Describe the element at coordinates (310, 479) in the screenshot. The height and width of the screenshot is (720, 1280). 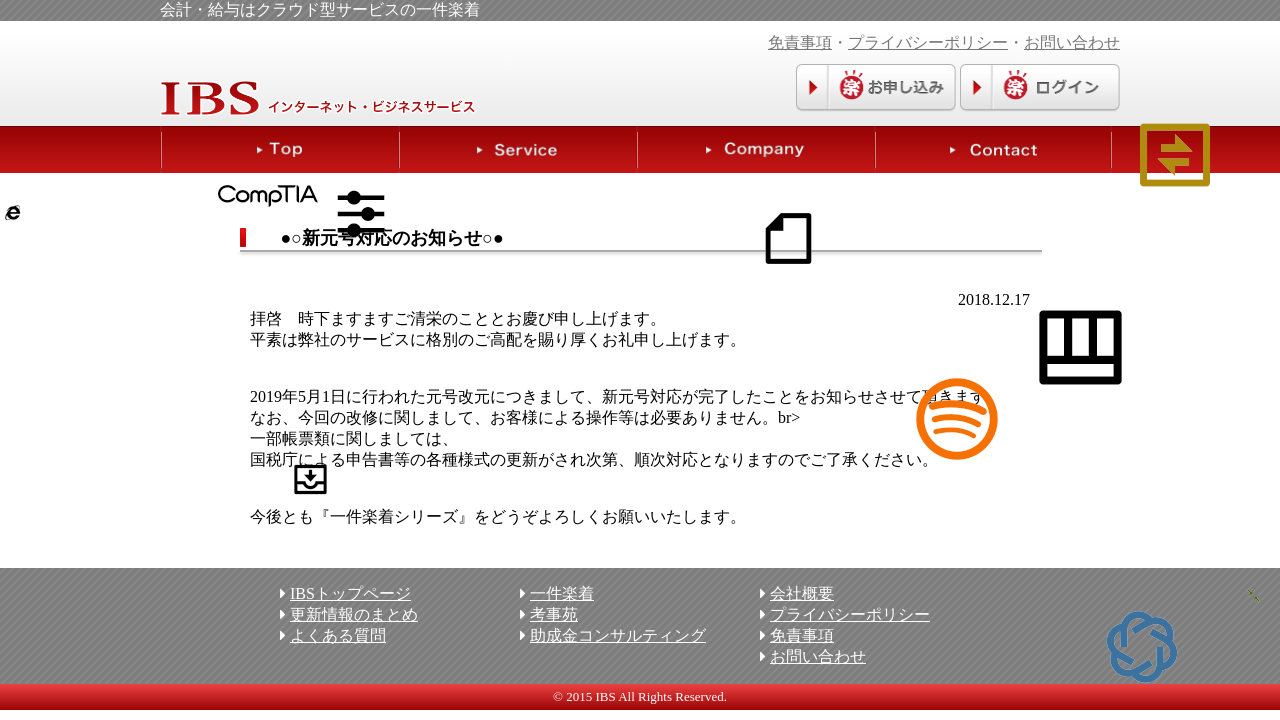
I see `import files or data into the application` at that location.